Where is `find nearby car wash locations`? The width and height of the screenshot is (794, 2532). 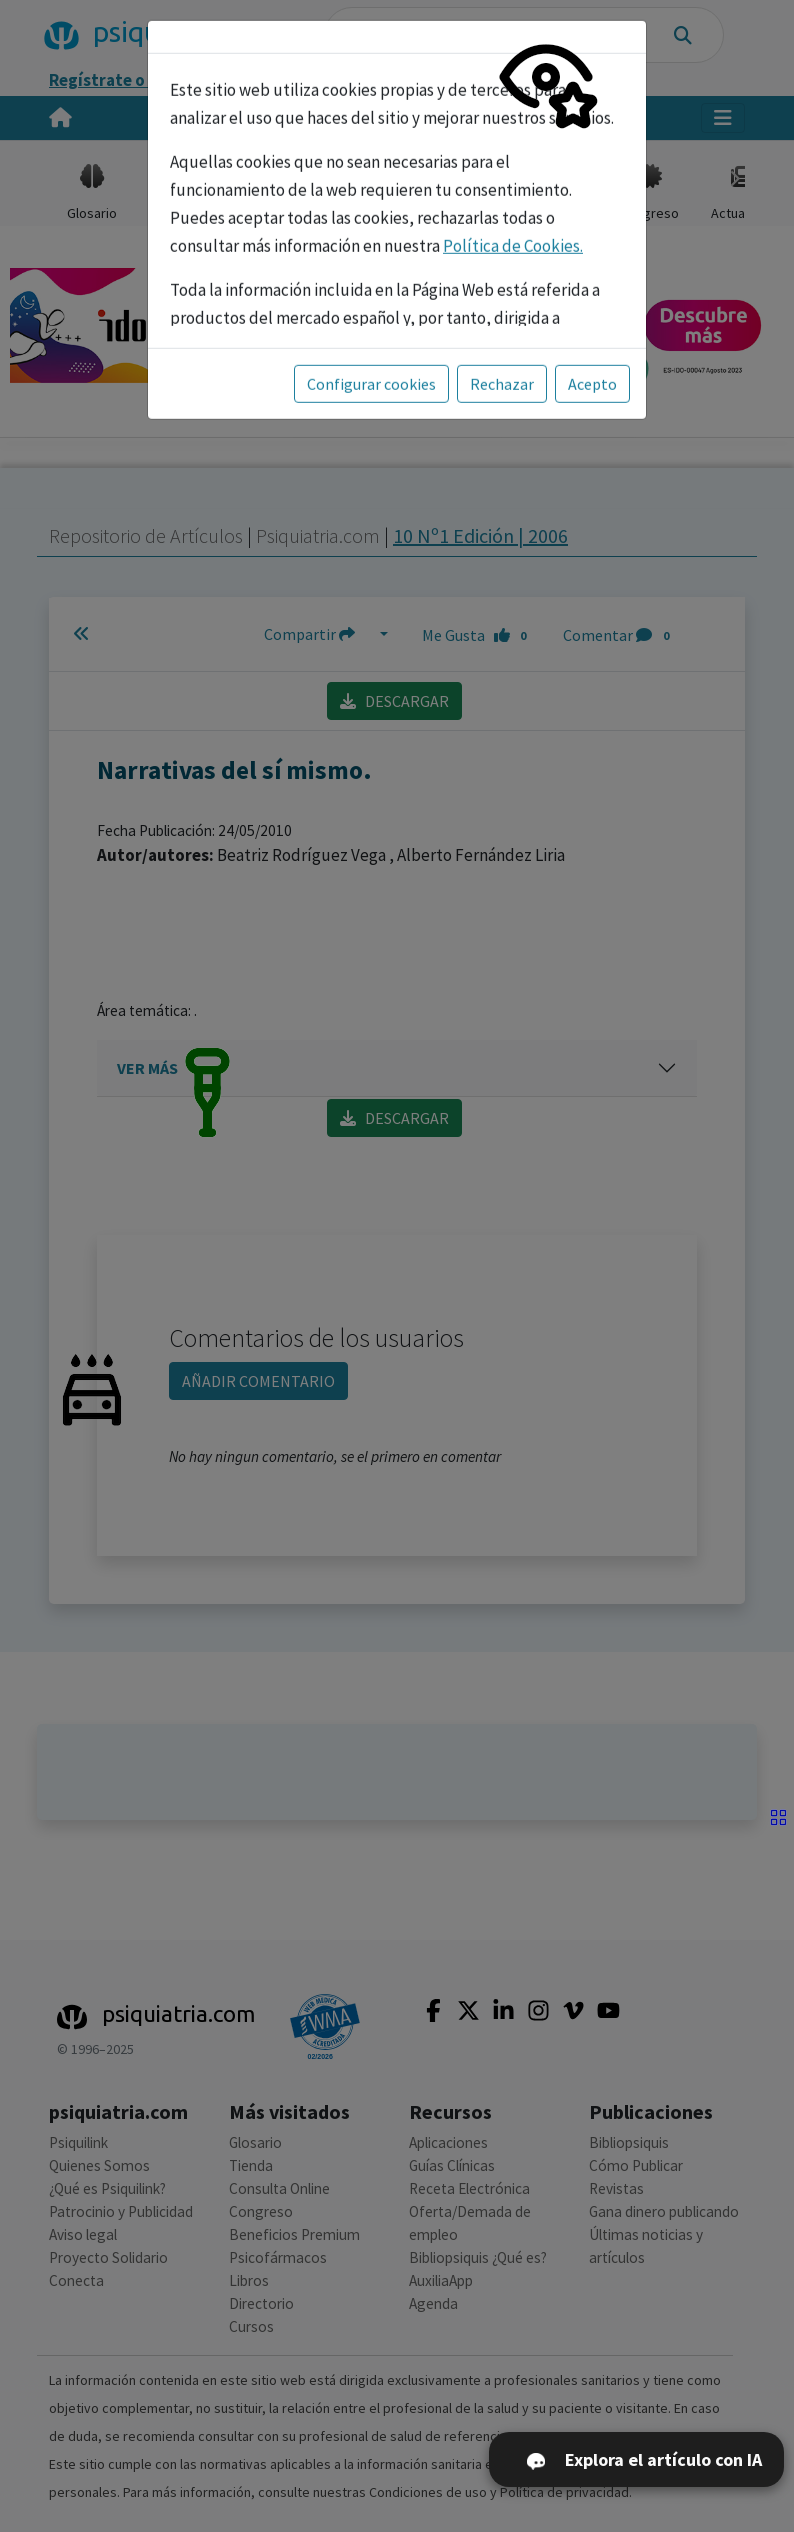
find nearby car wash locations is located at coordinates (92, 1390).